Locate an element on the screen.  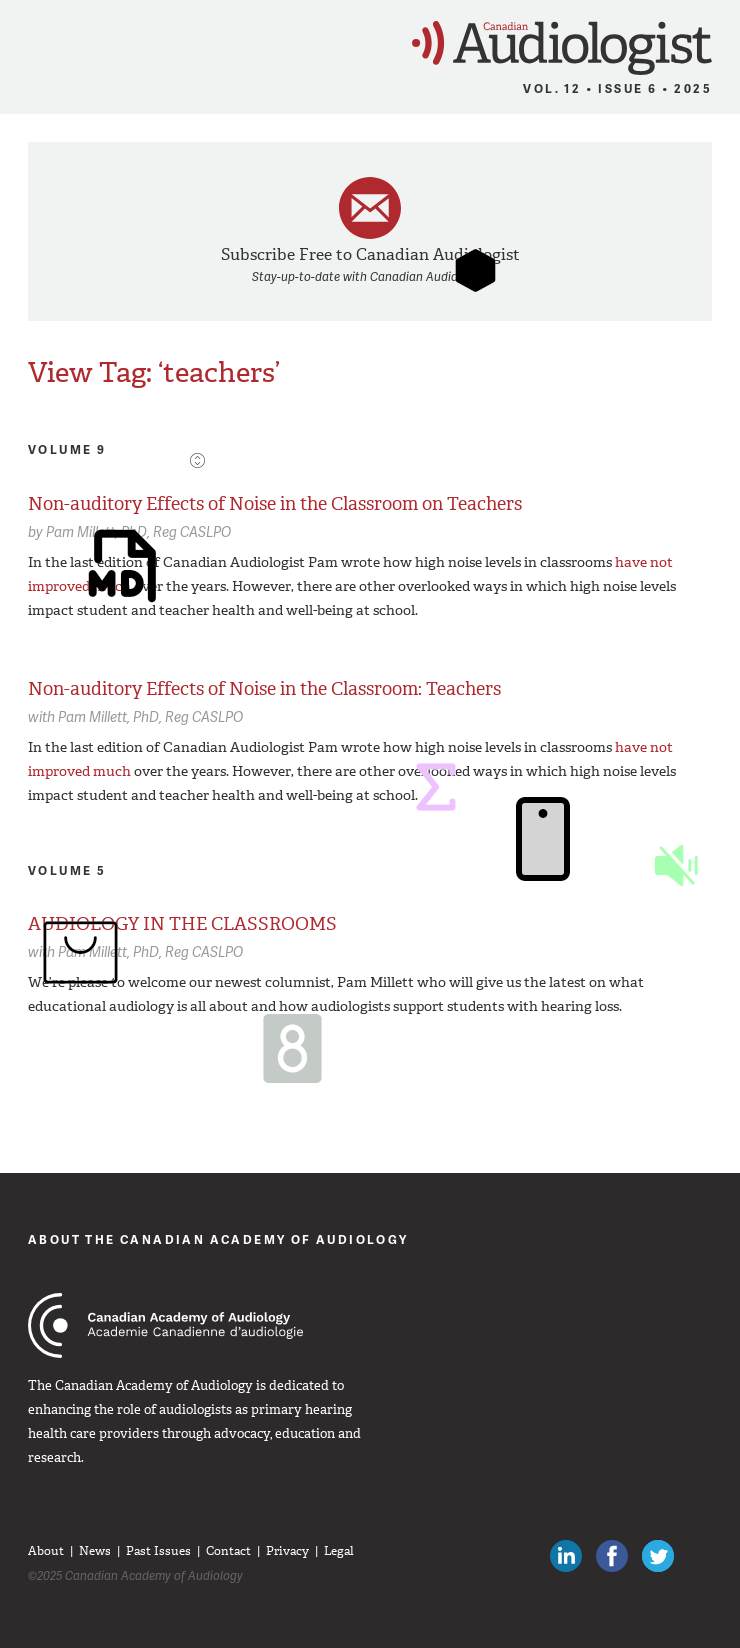
represents the number eight in a numbered list or sequence is located at coordinates (292, 1048).